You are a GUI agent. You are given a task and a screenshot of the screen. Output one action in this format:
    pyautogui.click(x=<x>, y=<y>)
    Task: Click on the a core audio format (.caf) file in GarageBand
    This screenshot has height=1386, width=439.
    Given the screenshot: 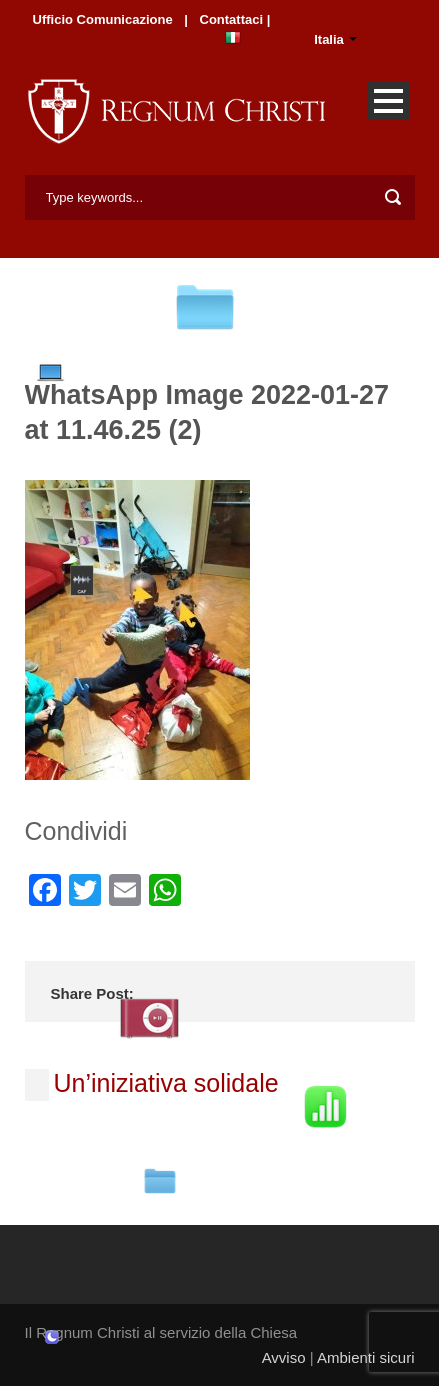 What is the action you would take?
    pyautogui.click(x=82, y=581)
    